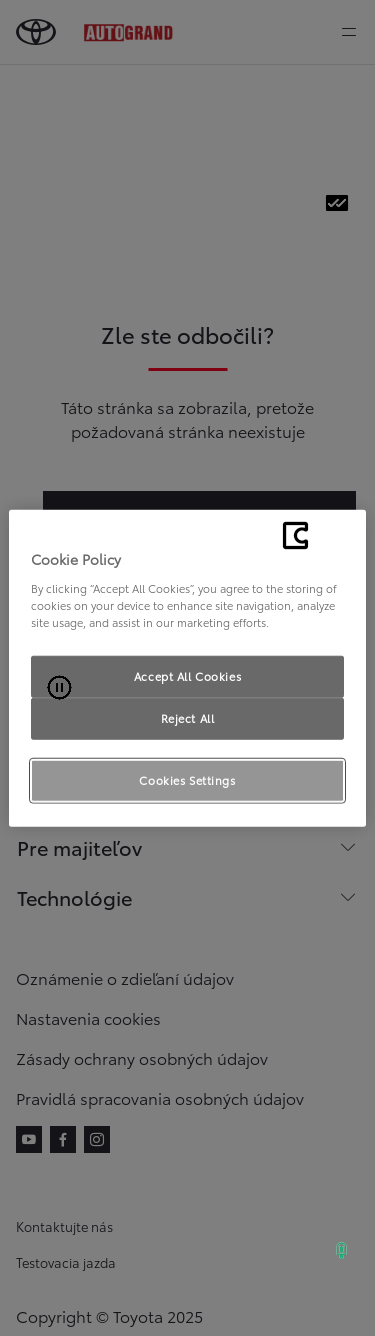 This screenshot has width=375, height=1336. Describe the element at coordinates (341, 1250) in the screenshot. I see `indicates frozen treats or ice cream category` at that location.